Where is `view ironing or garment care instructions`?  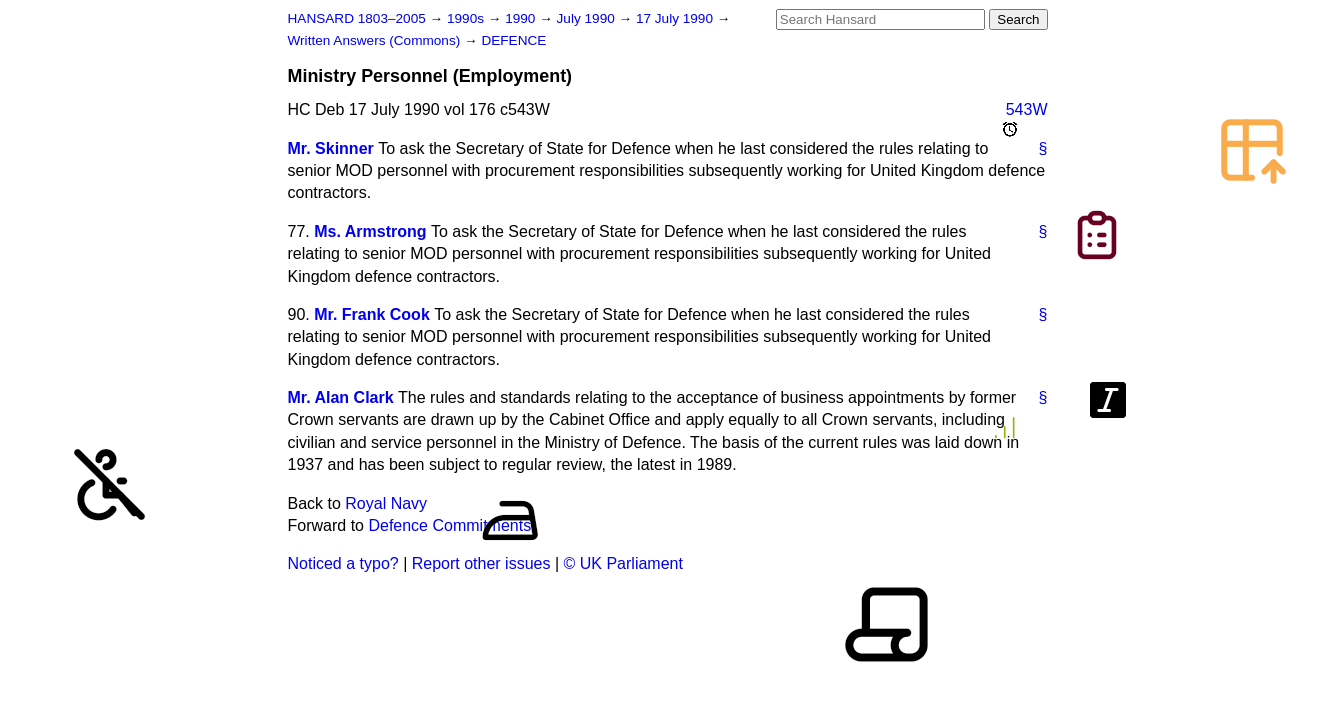
view ironing or garment care instructions is located at coordinates (510, 520).